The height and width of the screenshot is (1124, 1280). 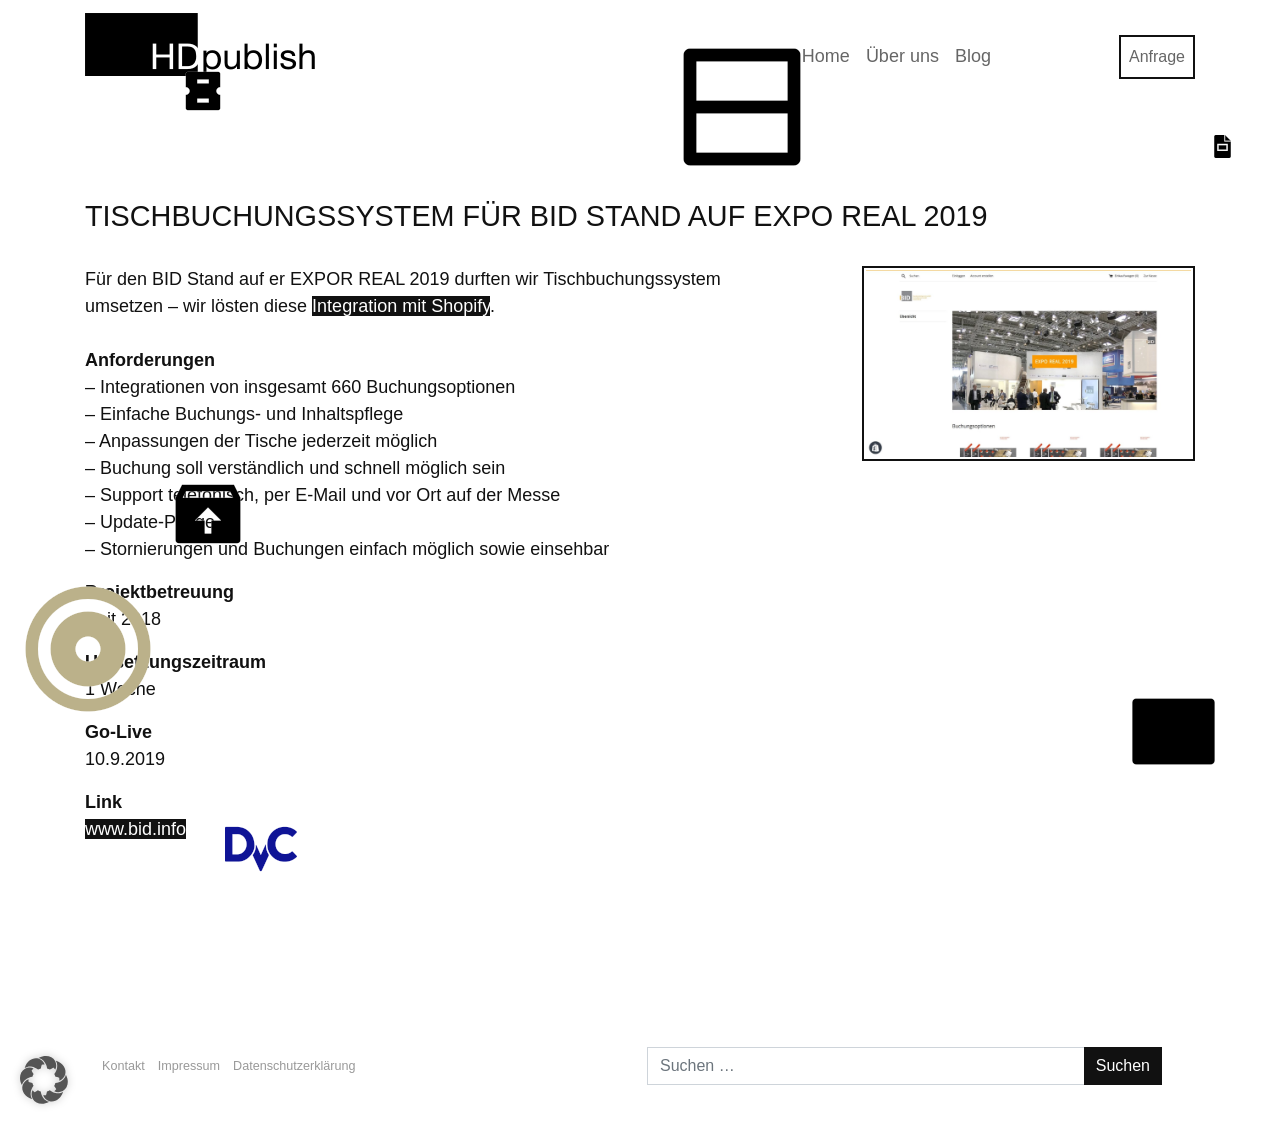 What do you see at coordinates (203, 91) in the screenshot?
I see `apply a coupon or discount code` at bounding box center [203, 91].